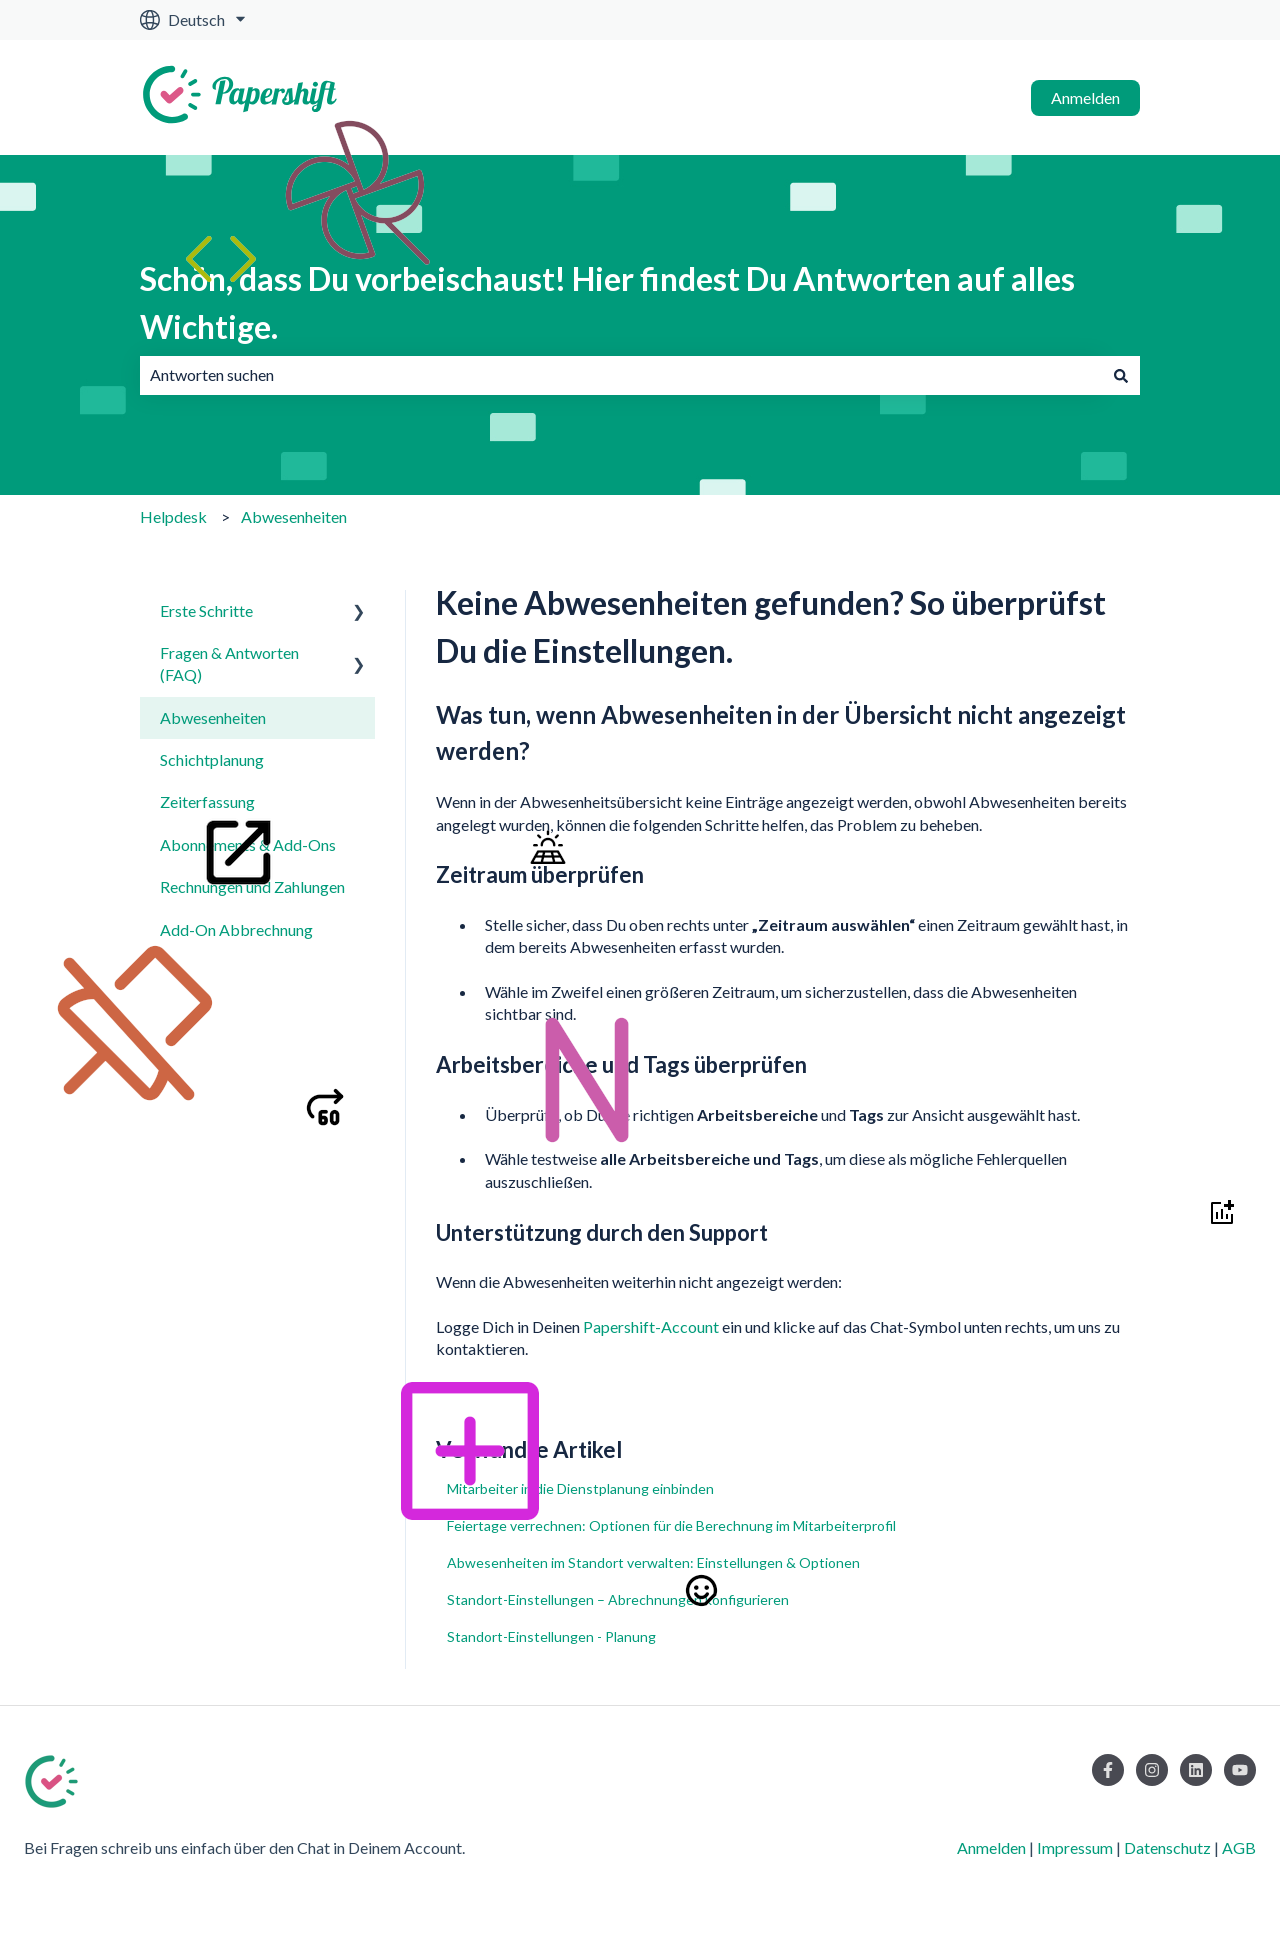  Describe the element at coordinates (221, 259) in the screenshot. I see `view source code` at that location.